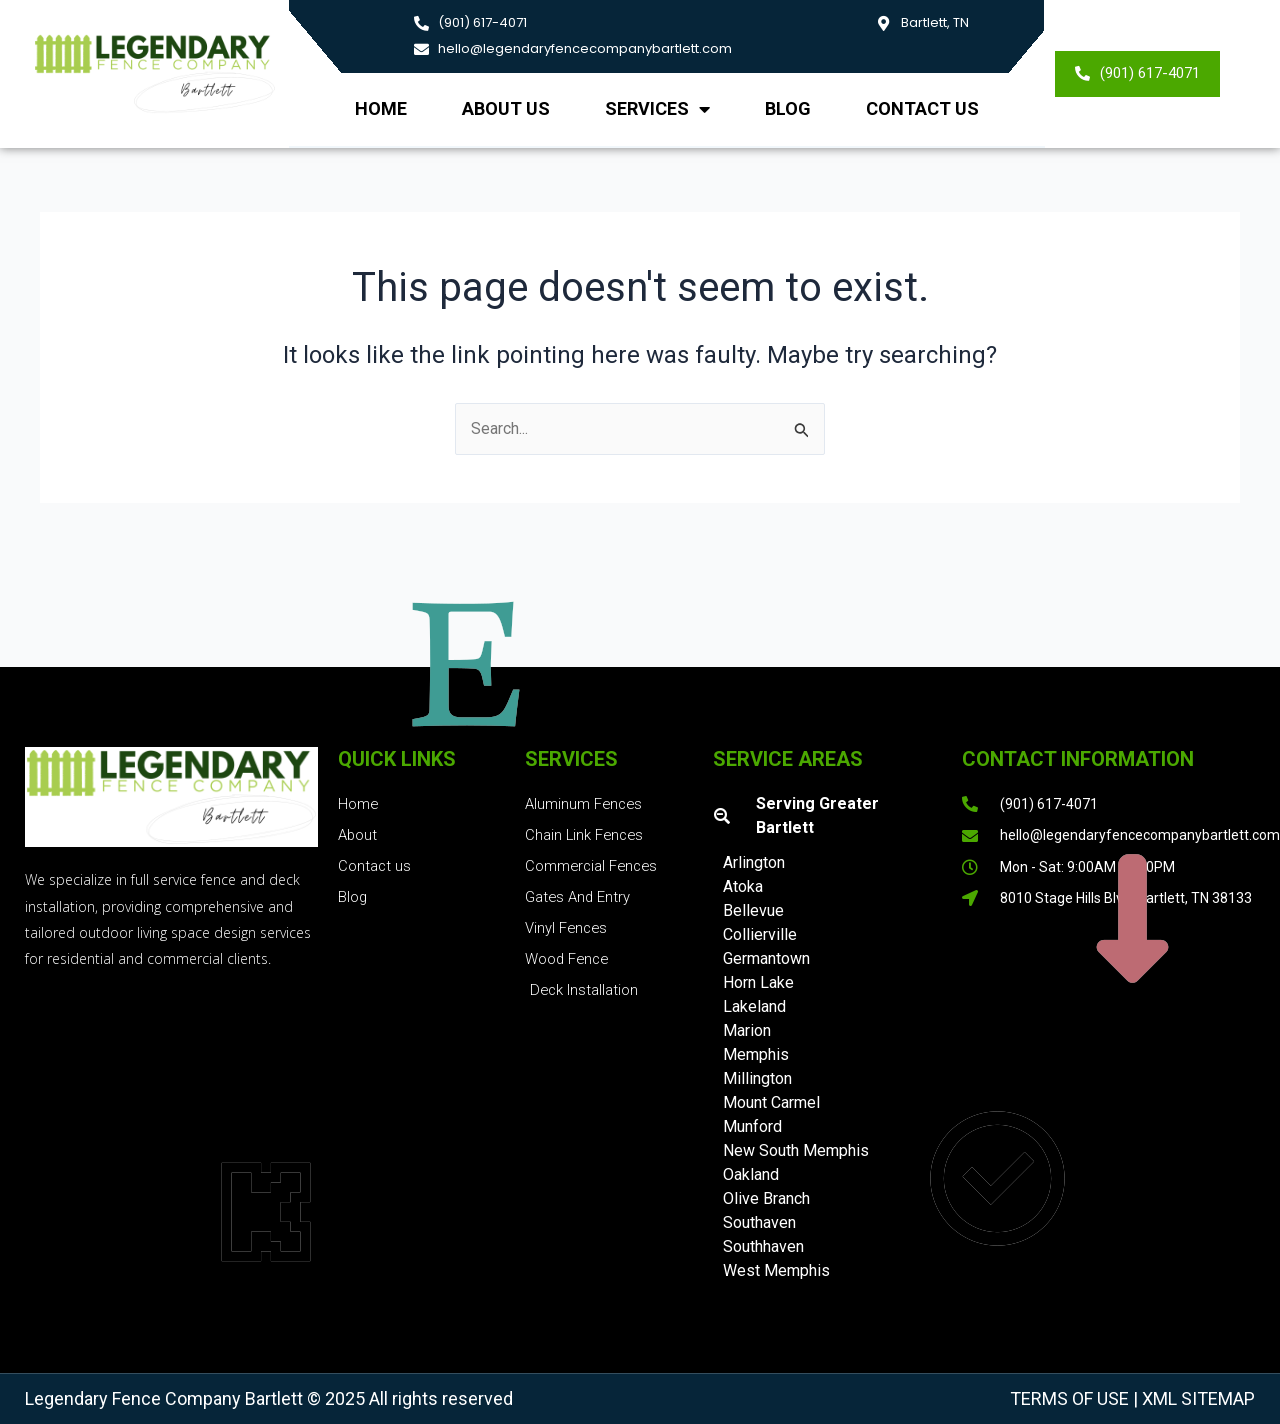 The width and height of the screenshot is (1280, 1424). I want to click on scroll down or view more content, so click(1132, 918).